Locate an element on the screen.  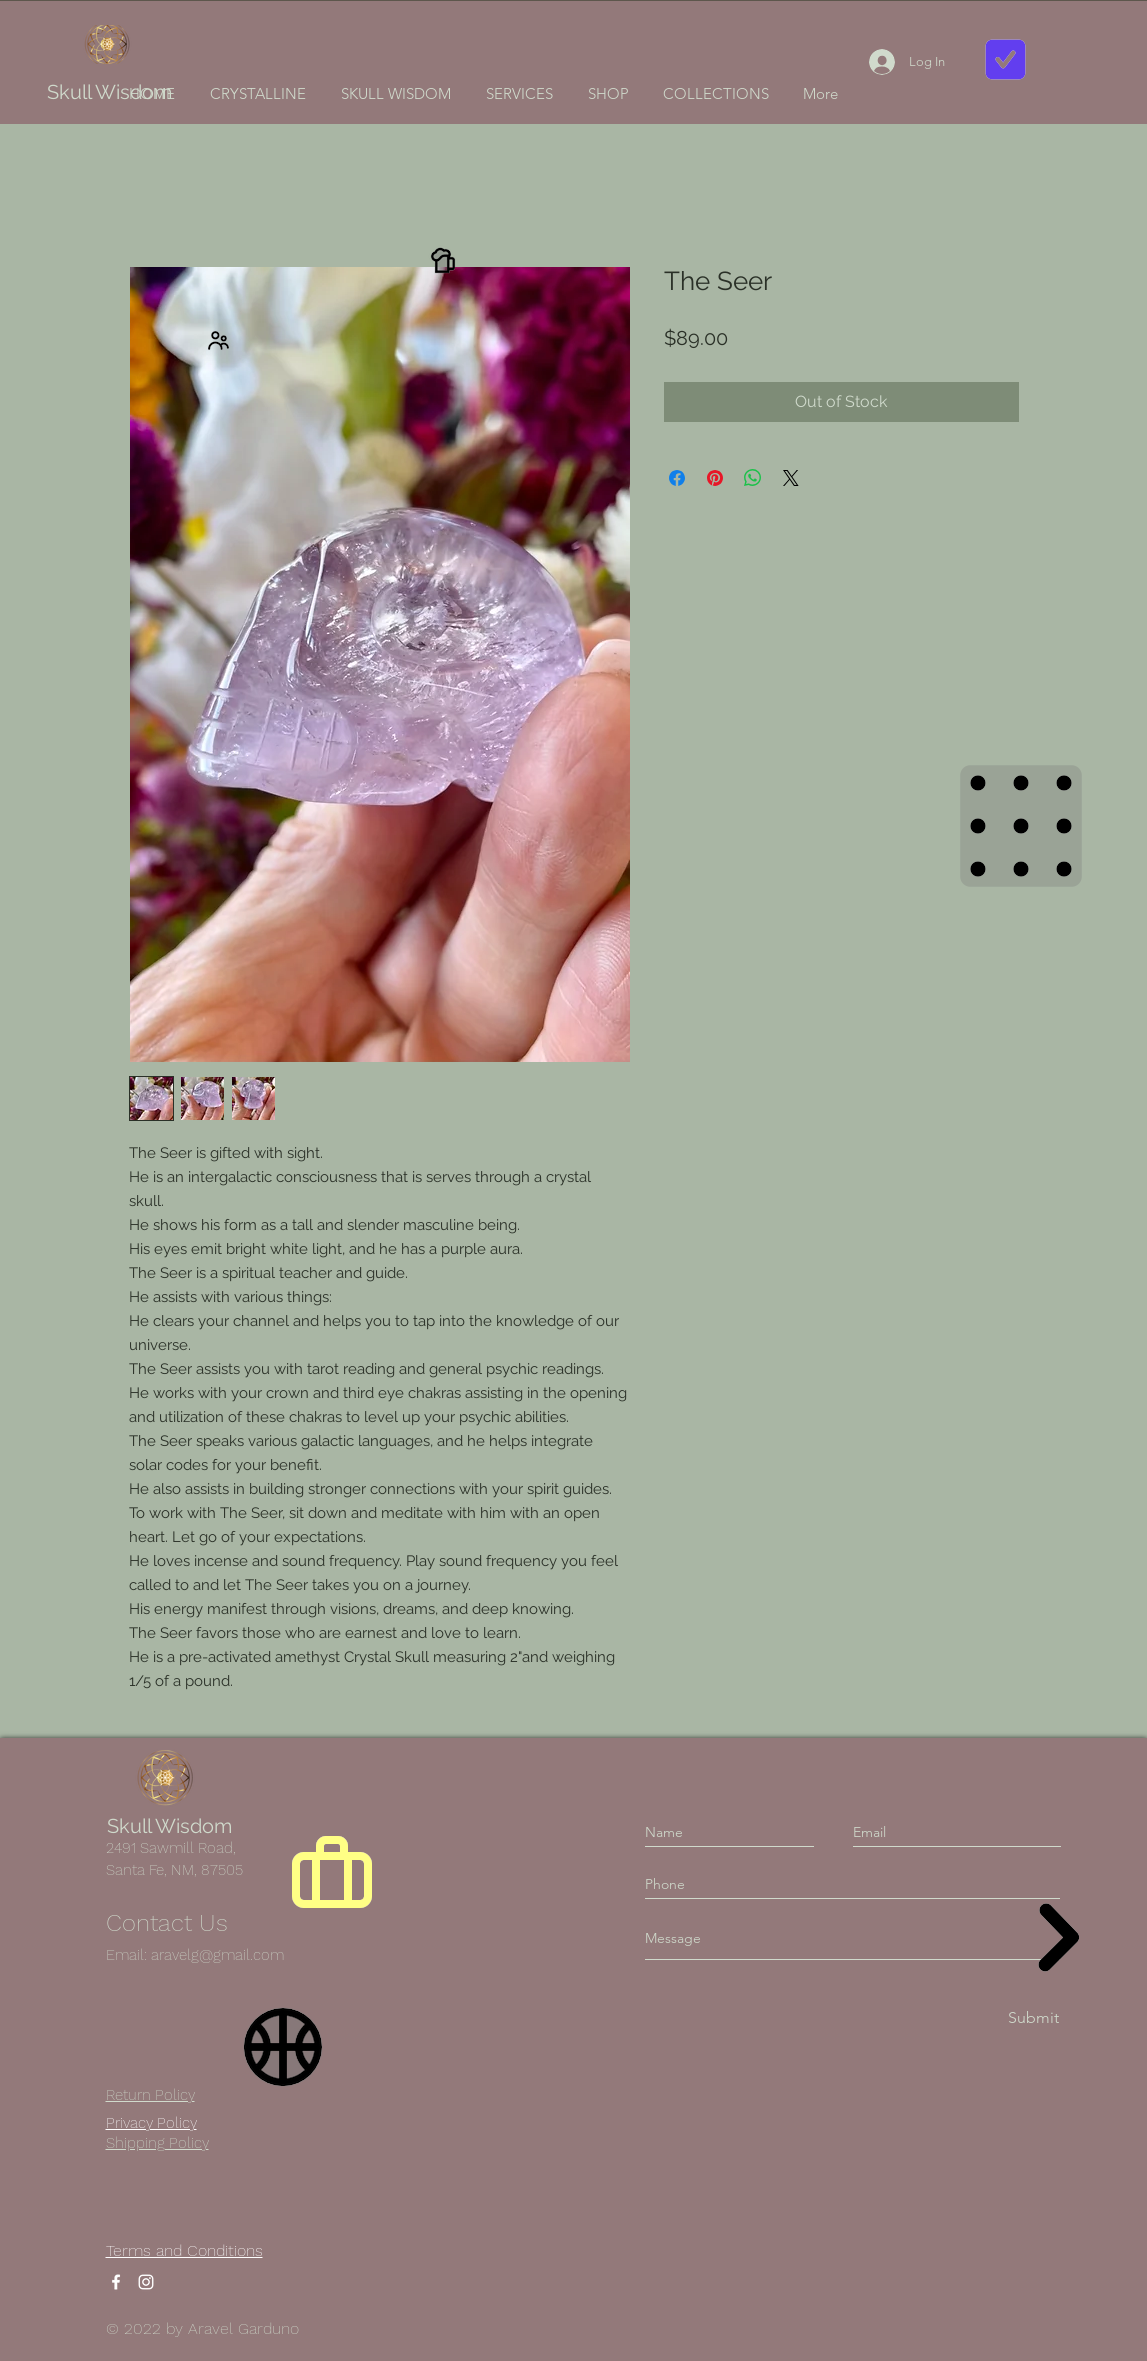
navigate to the next item or screen is located at coordinates (1055, 1937).